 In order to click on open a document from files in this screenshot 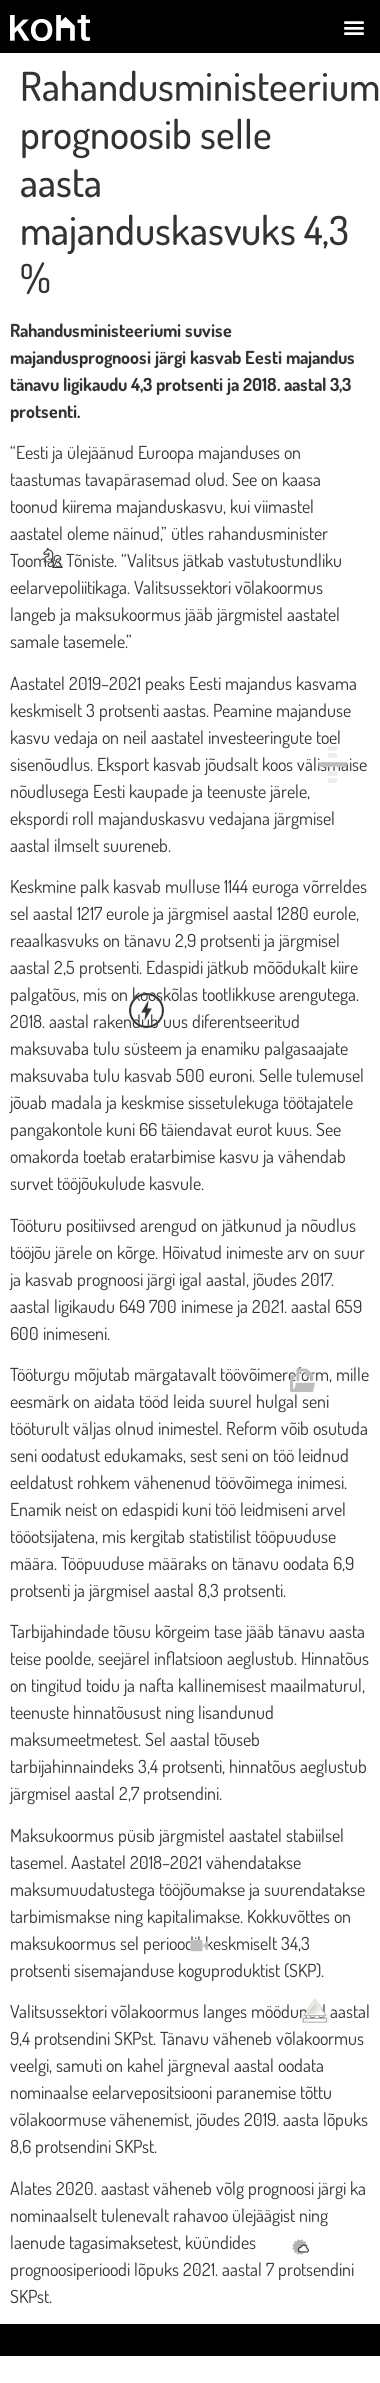, I will do `click(302, 1379)`.